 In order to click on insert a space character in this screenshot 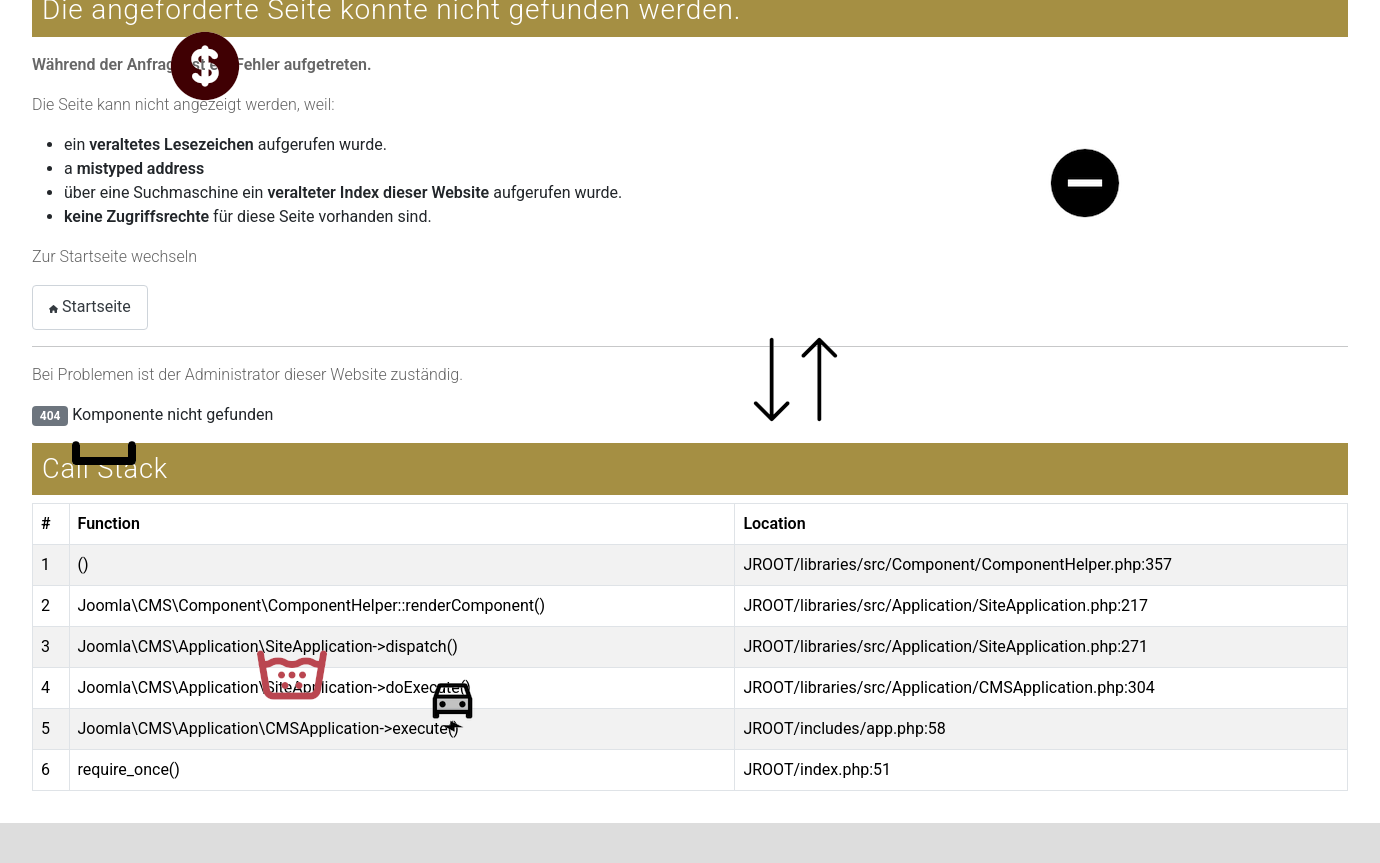, I will do `click(104, 453)`.